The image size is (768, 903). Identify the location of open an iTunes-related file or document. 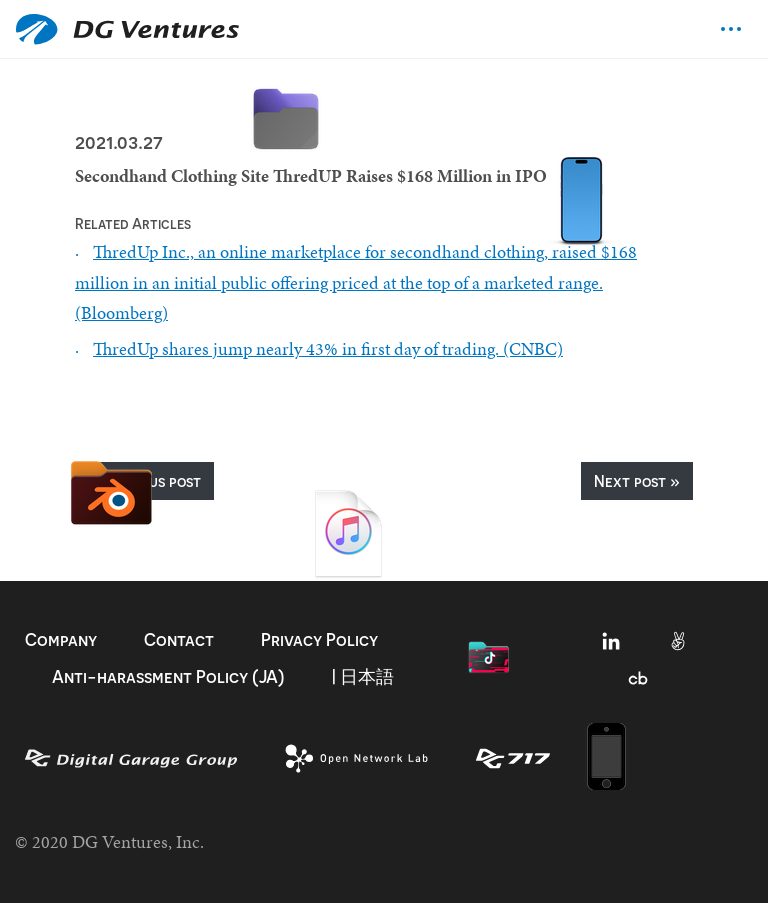
(348, 535).